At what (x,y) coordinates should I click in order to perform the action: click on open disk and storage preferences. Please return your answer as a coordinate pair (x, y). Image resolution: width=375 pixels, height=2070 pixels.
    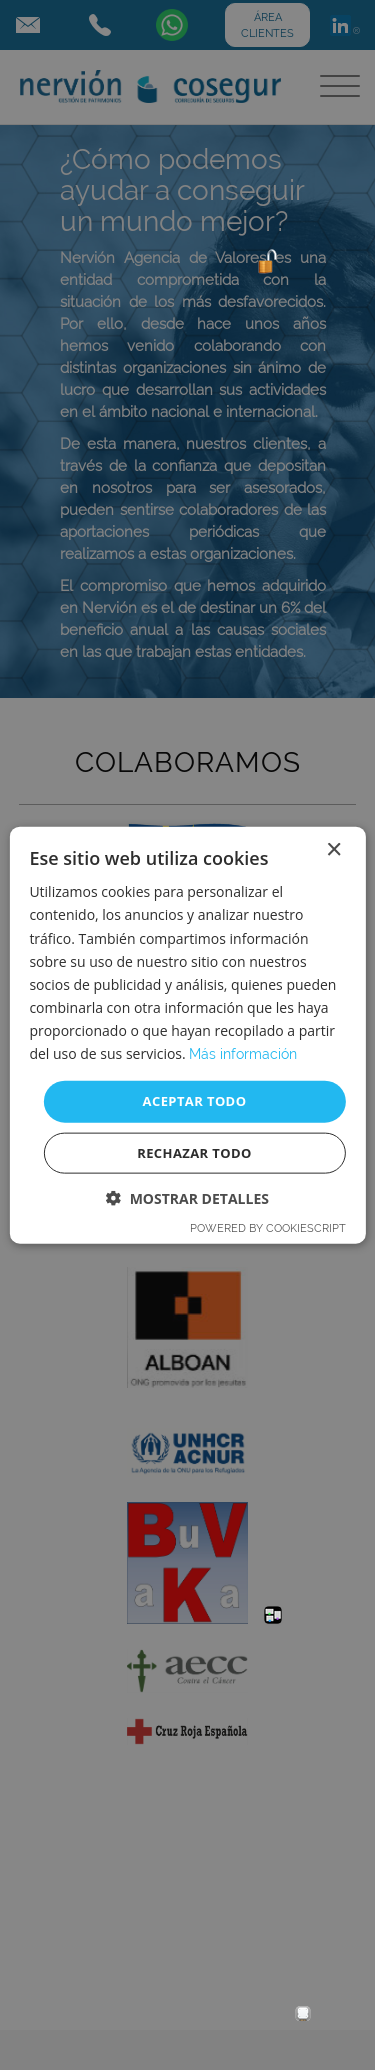
    Looking at the image, I should click on (303, 2014).